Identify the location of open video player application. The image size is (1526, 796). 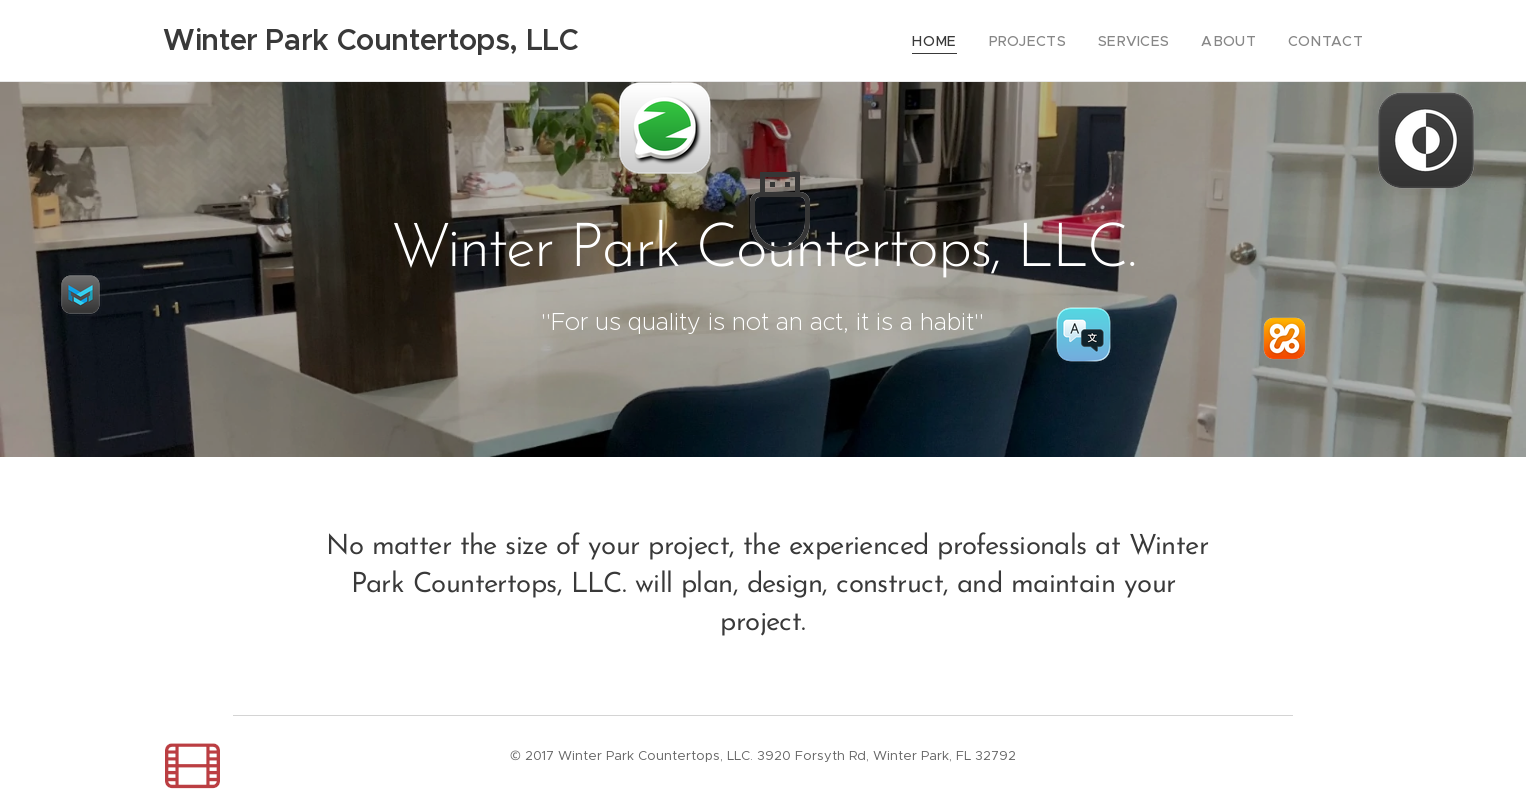
(192, 767).